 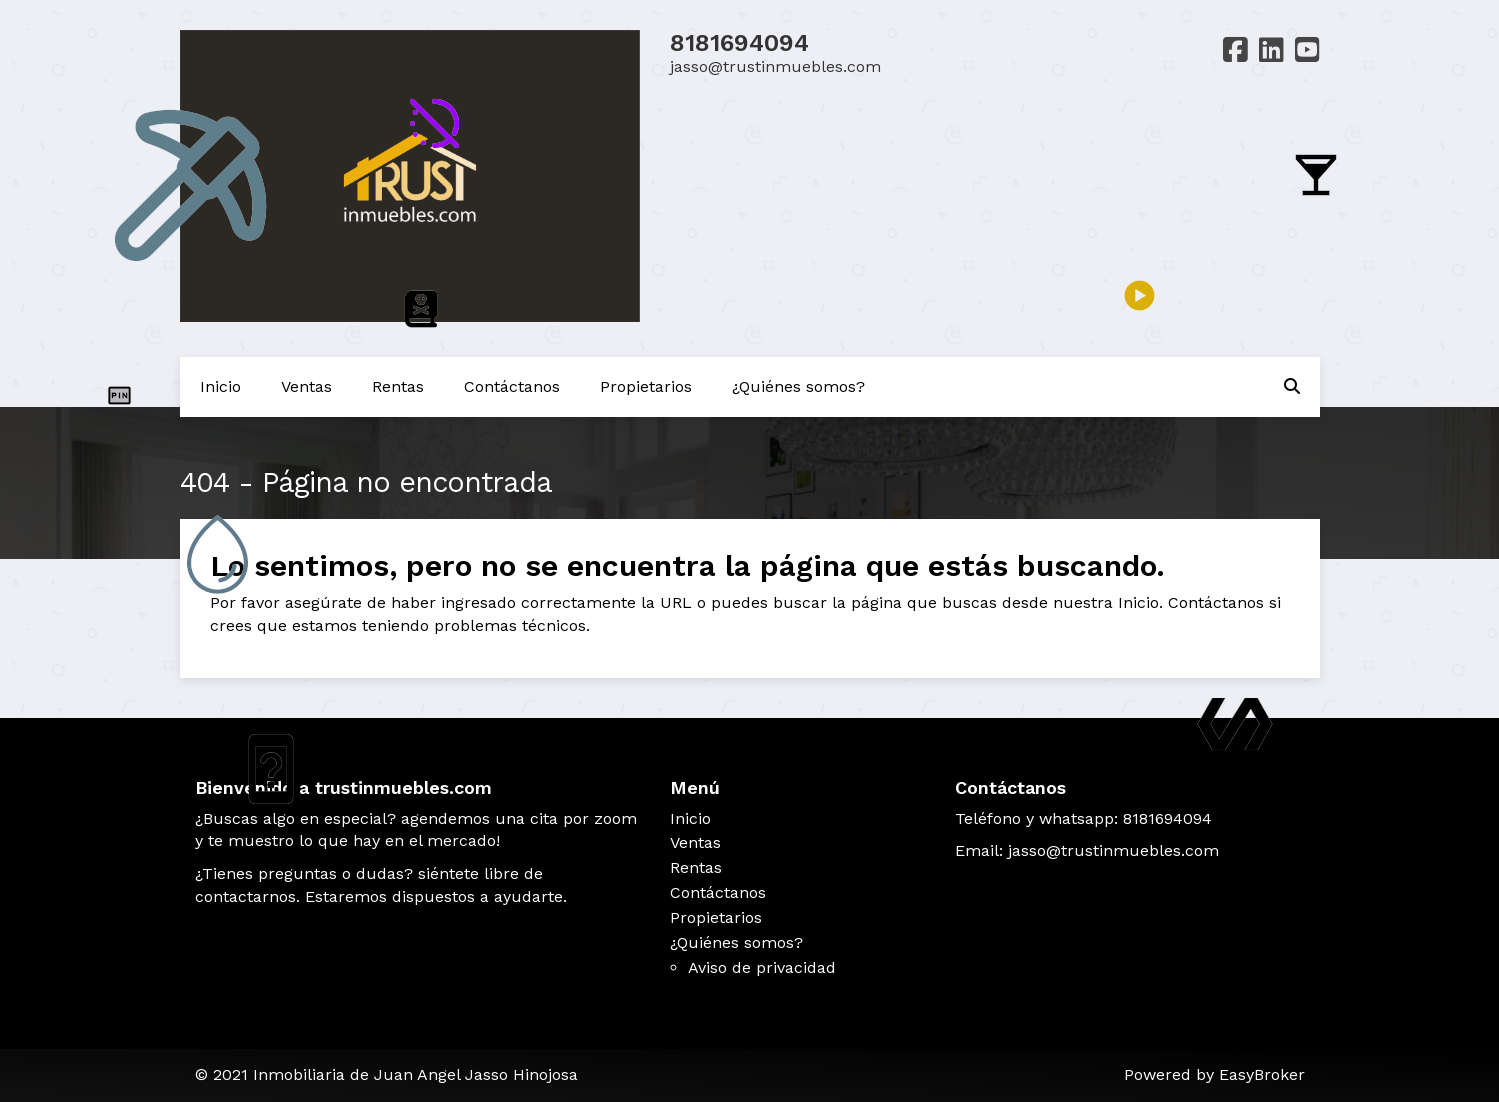 I want to click on unknown or unrecognized device connected, so click(x=271, y=769).